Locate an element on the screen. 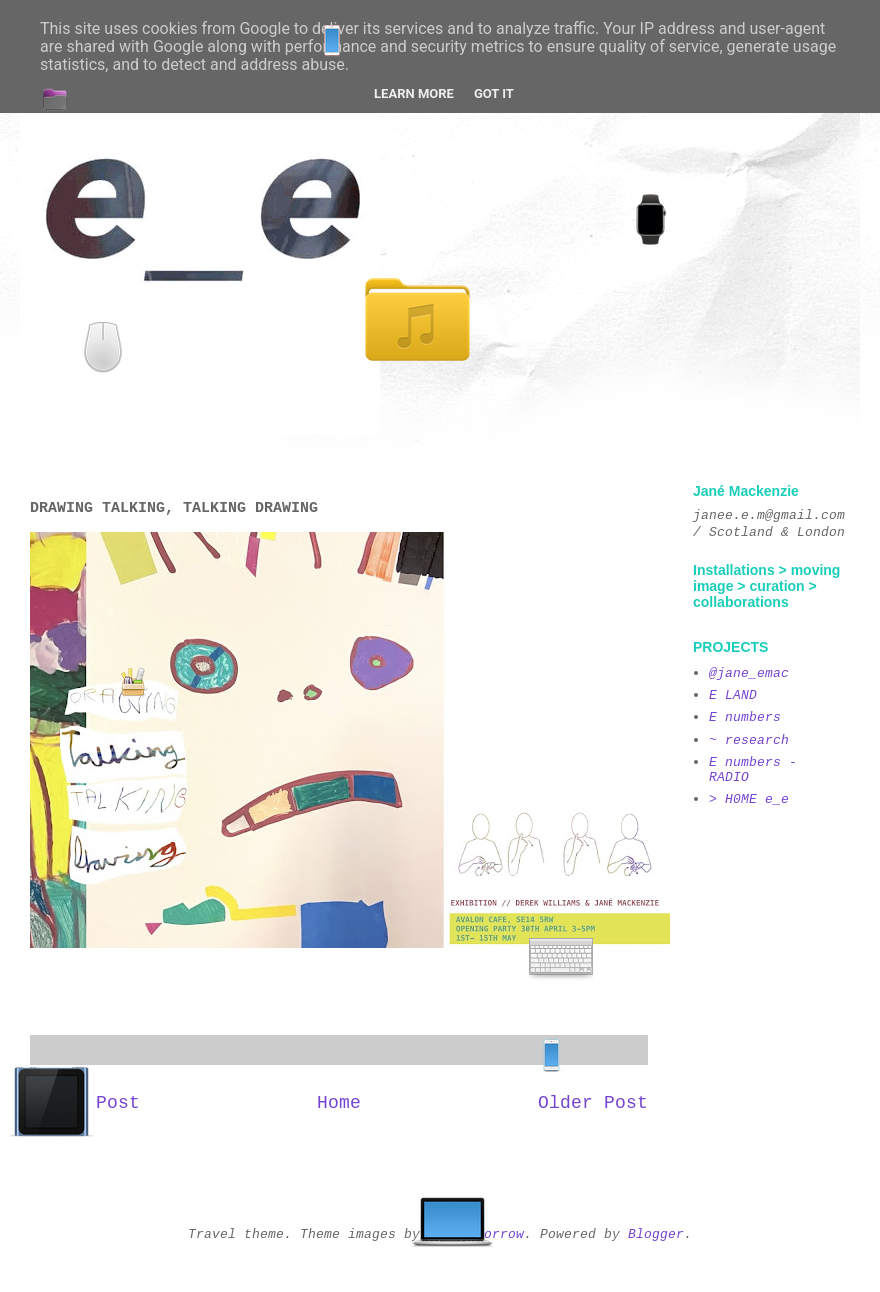 This screenshot has height=1292, width=880. open your music files folder is located at coordinates (417, 319).